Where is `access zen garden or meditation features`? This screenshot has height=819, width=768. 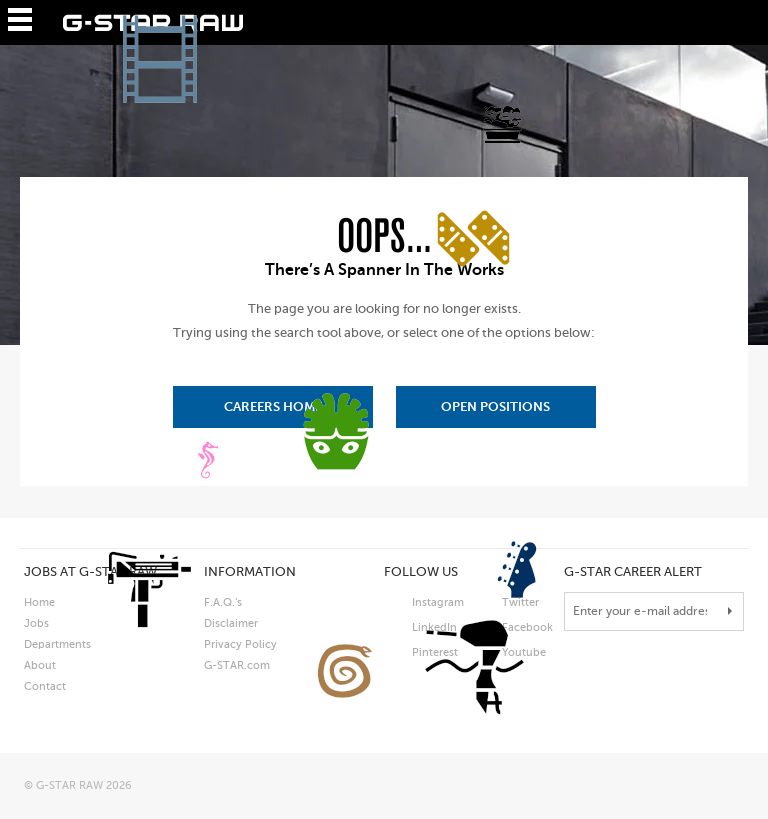
access zen garden or meditation features is located at coordinates (502, 124).